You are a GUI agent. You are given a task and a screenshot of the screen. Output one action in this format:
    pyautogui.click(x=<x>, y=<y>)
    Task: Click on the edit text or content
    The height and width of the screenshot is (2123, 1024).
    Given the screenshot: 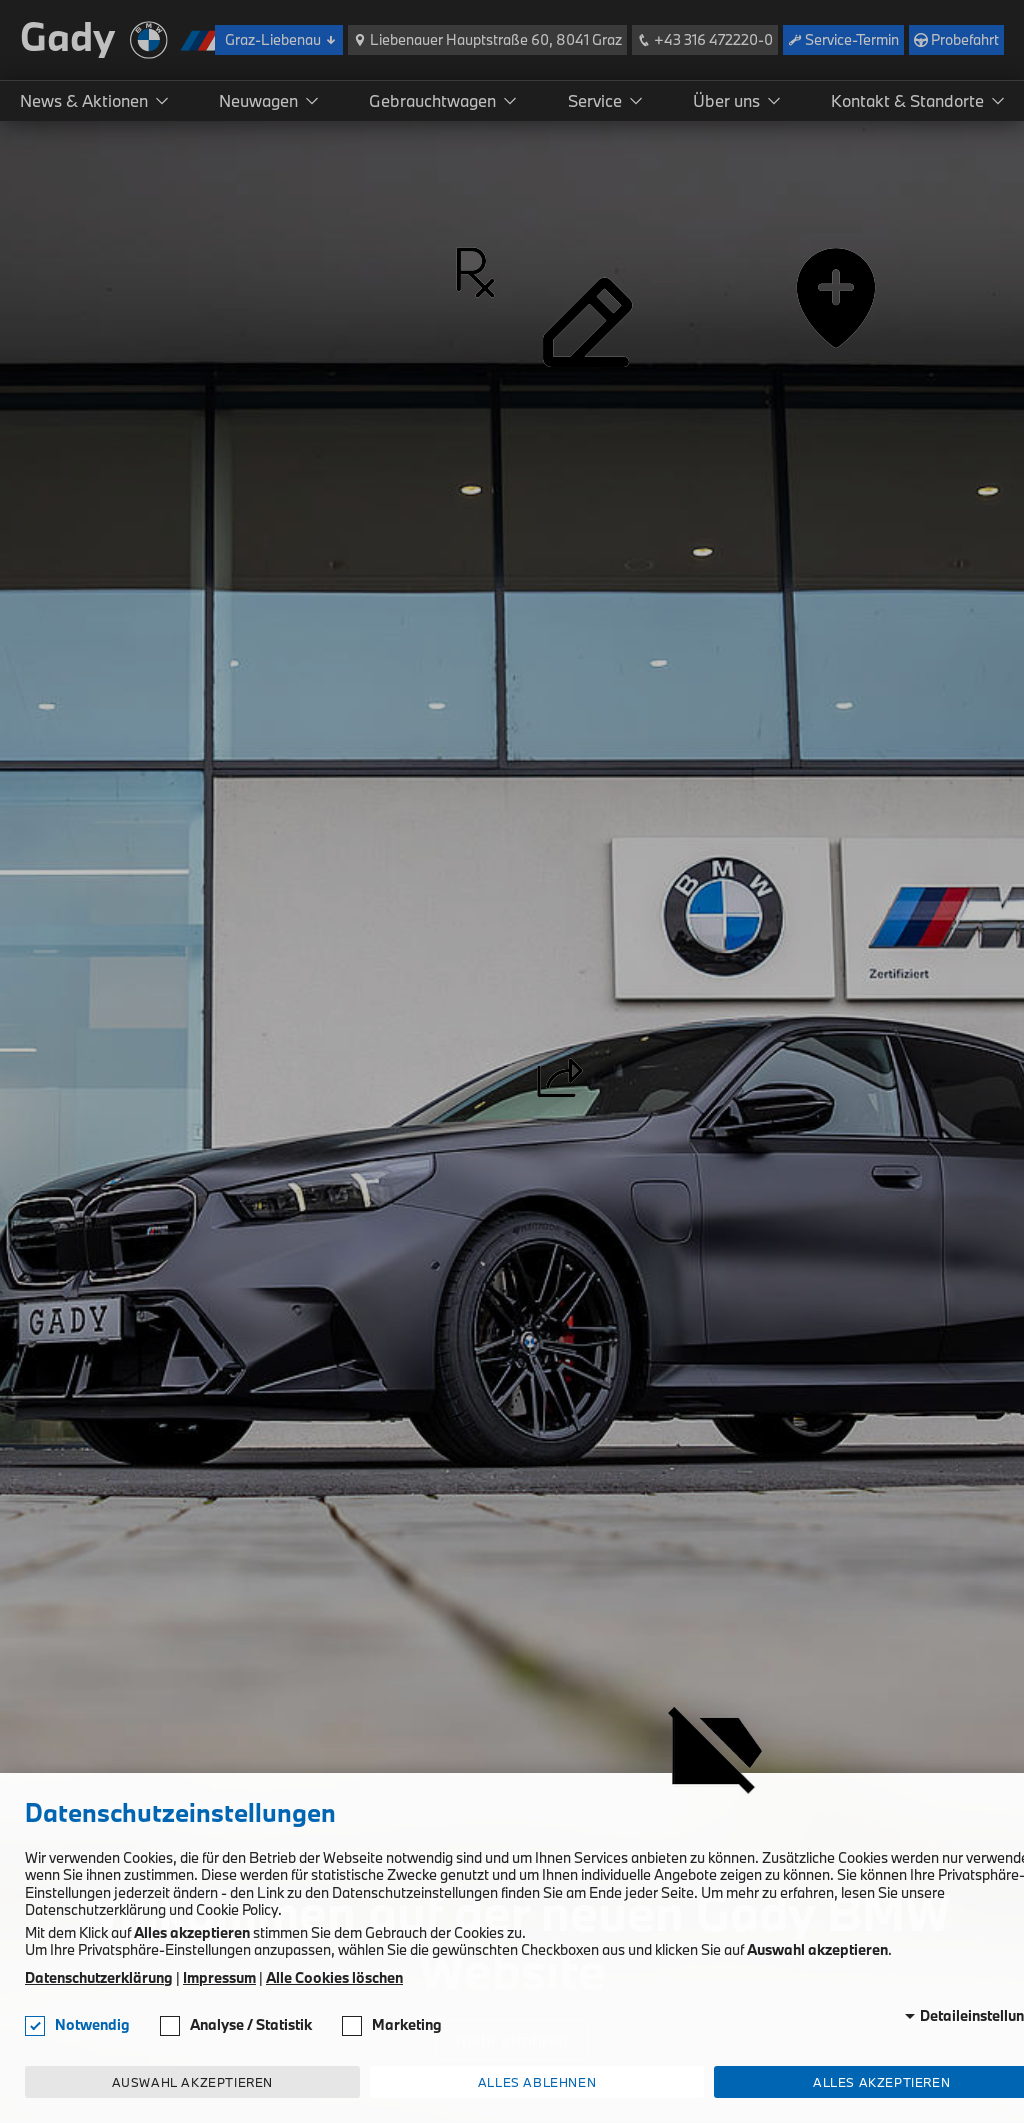 What is the action you would take?
    pyautogui.click(x=586, y=324)
    